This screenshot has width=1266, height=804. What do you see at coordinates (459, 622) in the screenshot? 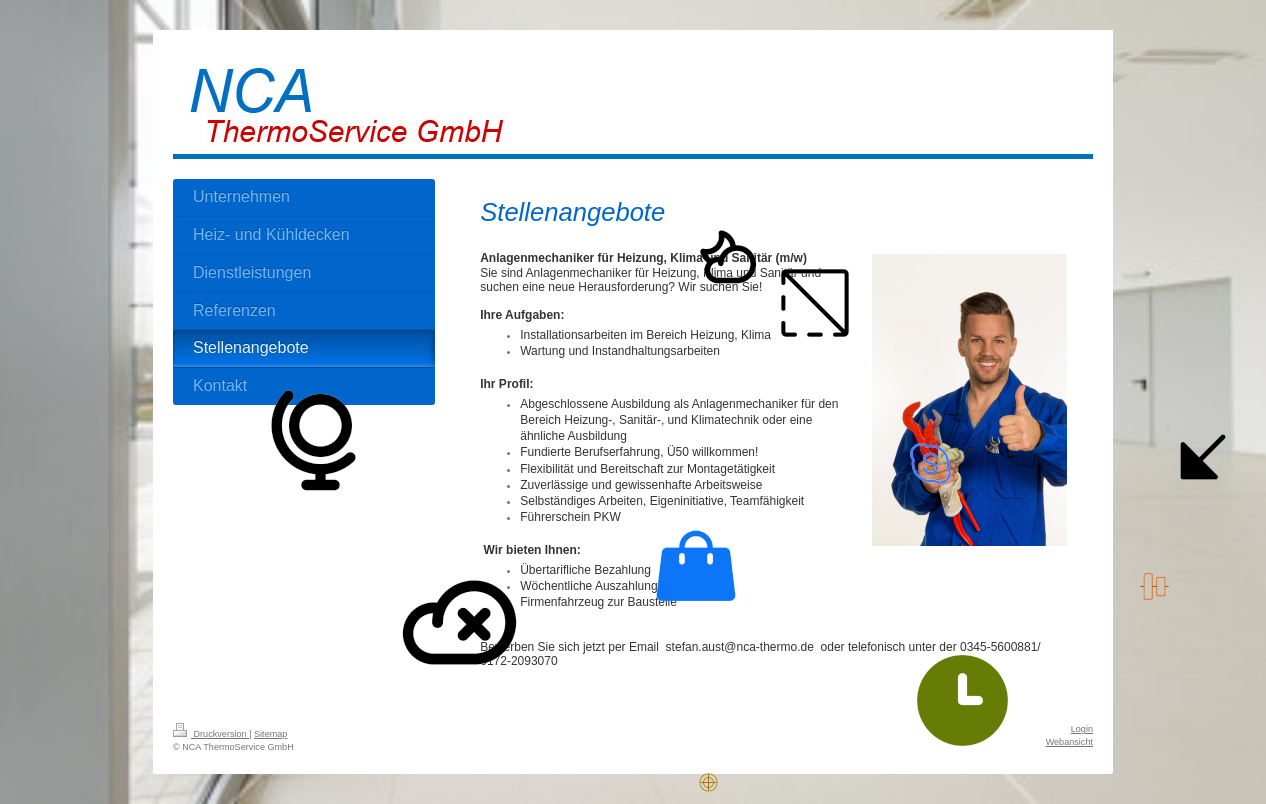
I see `disconnect from cloud storage` at bounding box center [459, 622].